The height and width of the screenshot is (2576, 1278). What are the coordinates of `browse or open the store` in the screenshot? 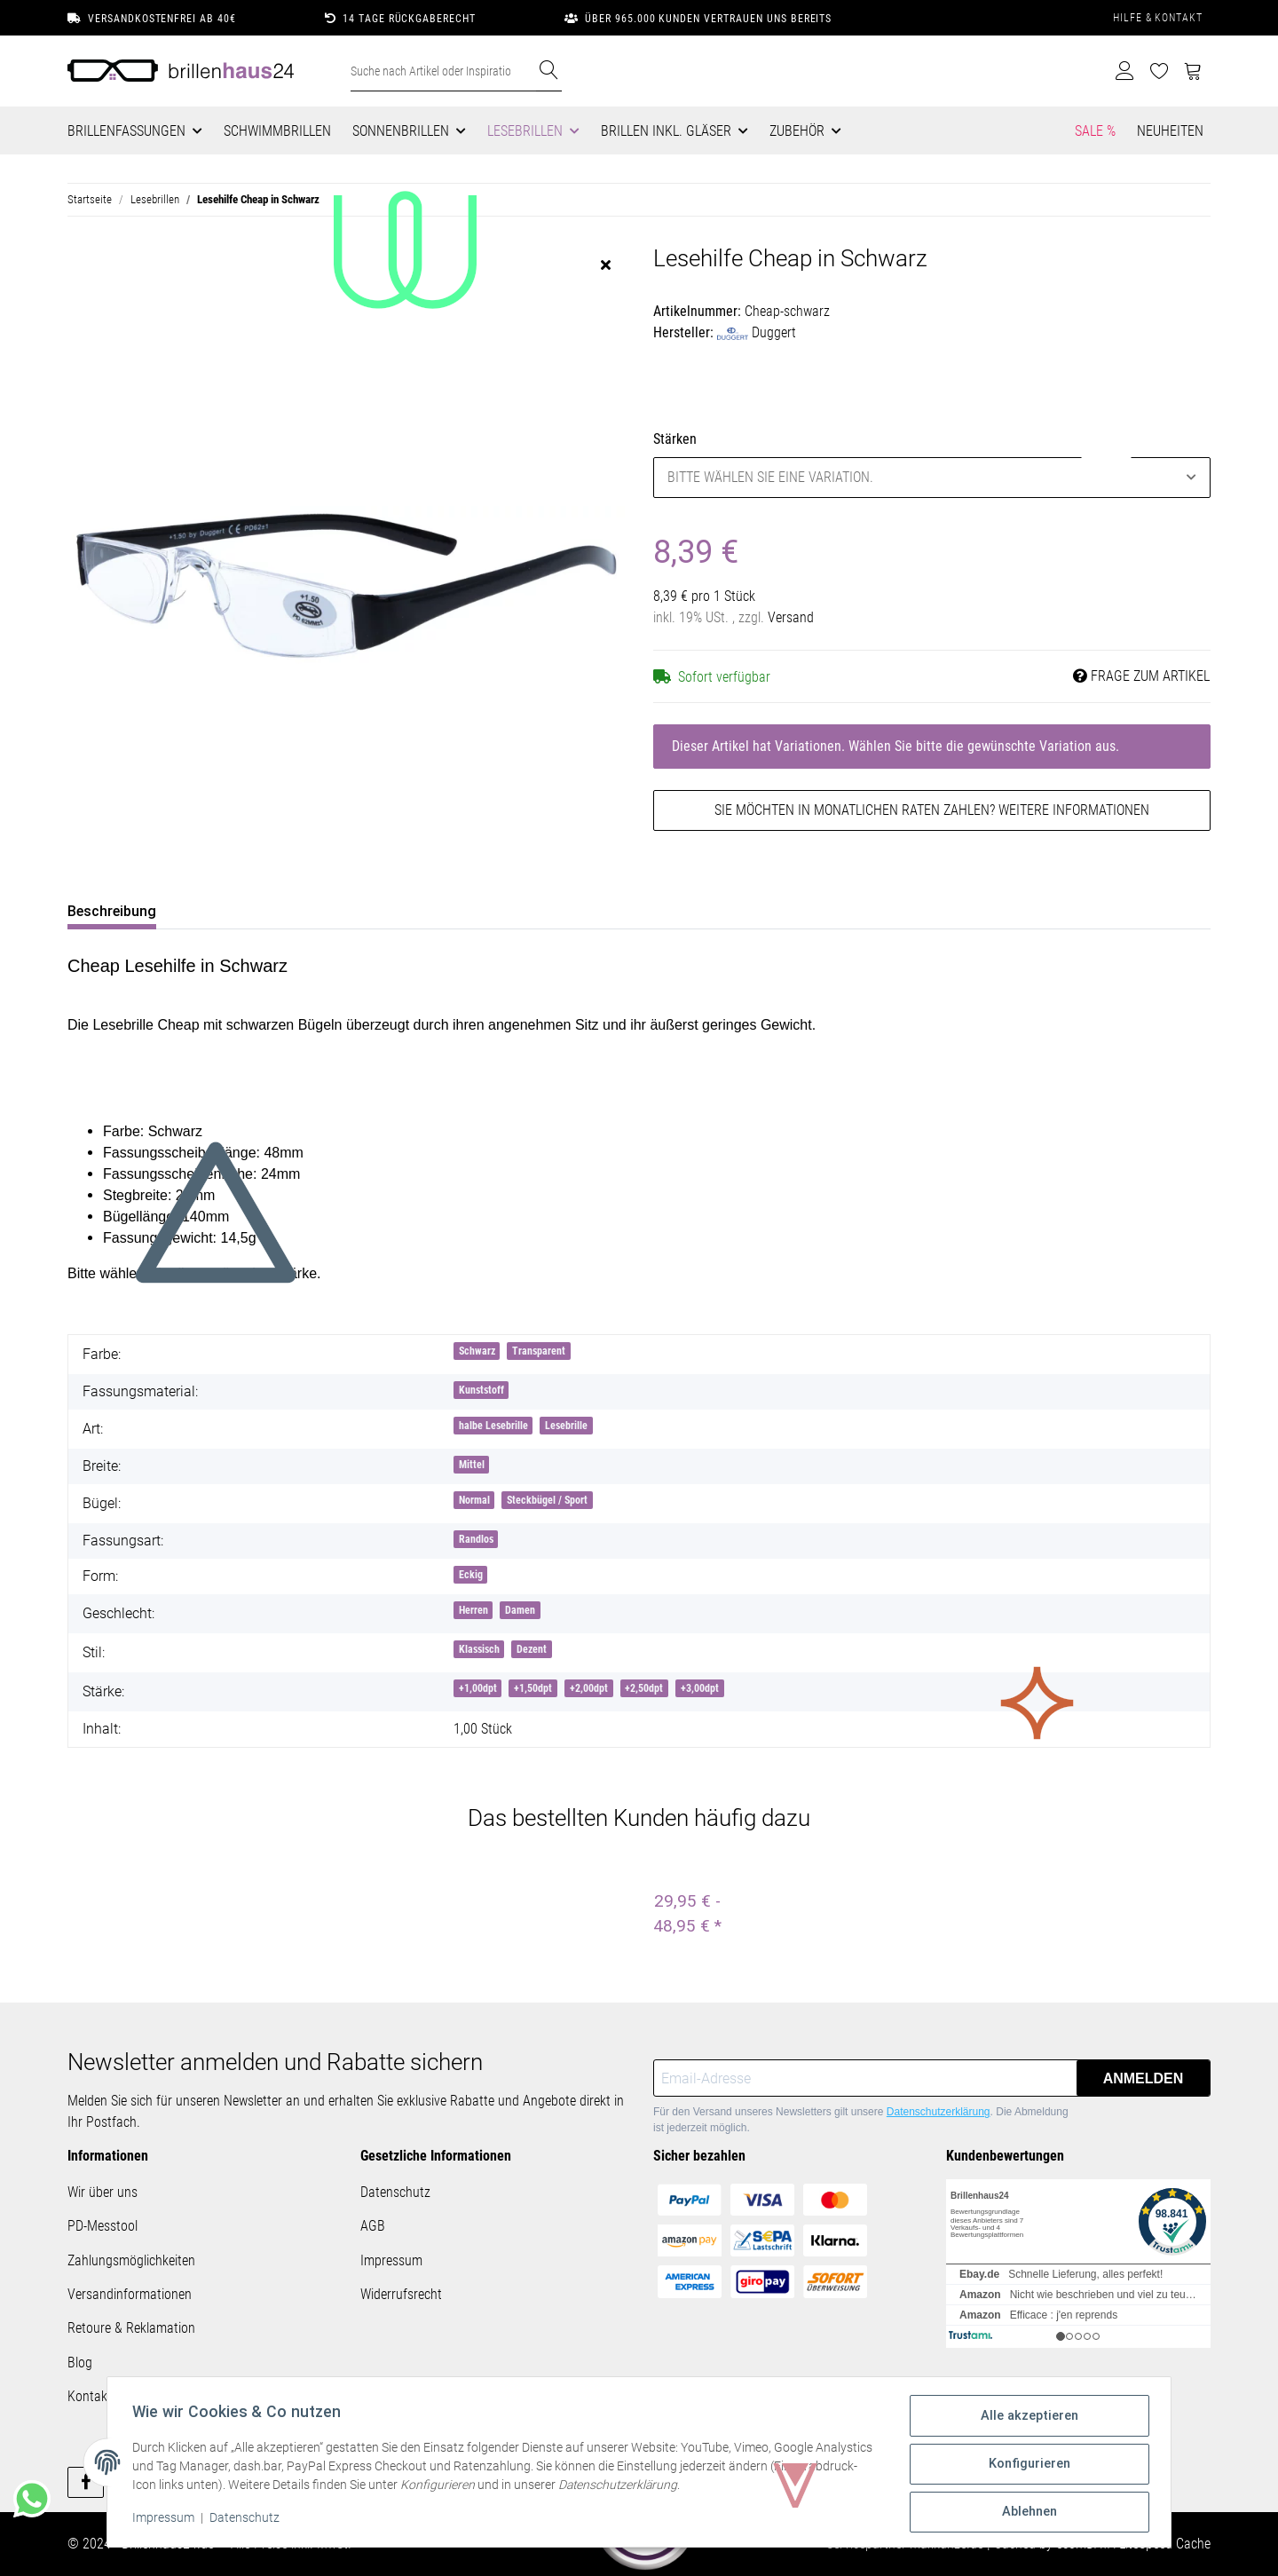 It's located at (1106, 471).